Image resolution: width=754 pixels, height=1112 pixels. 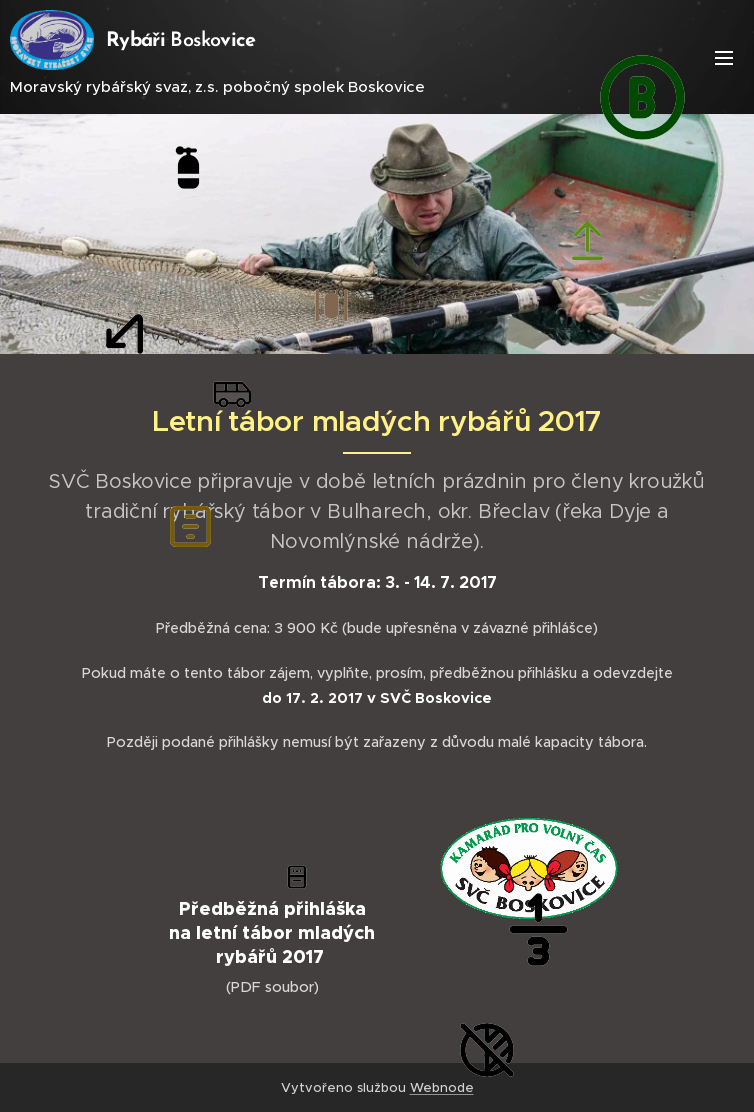 What do you see at coordinates (190, 526) in the screenshot?
I see `center align content with stretch distribution` at bounding box center [190, 526].